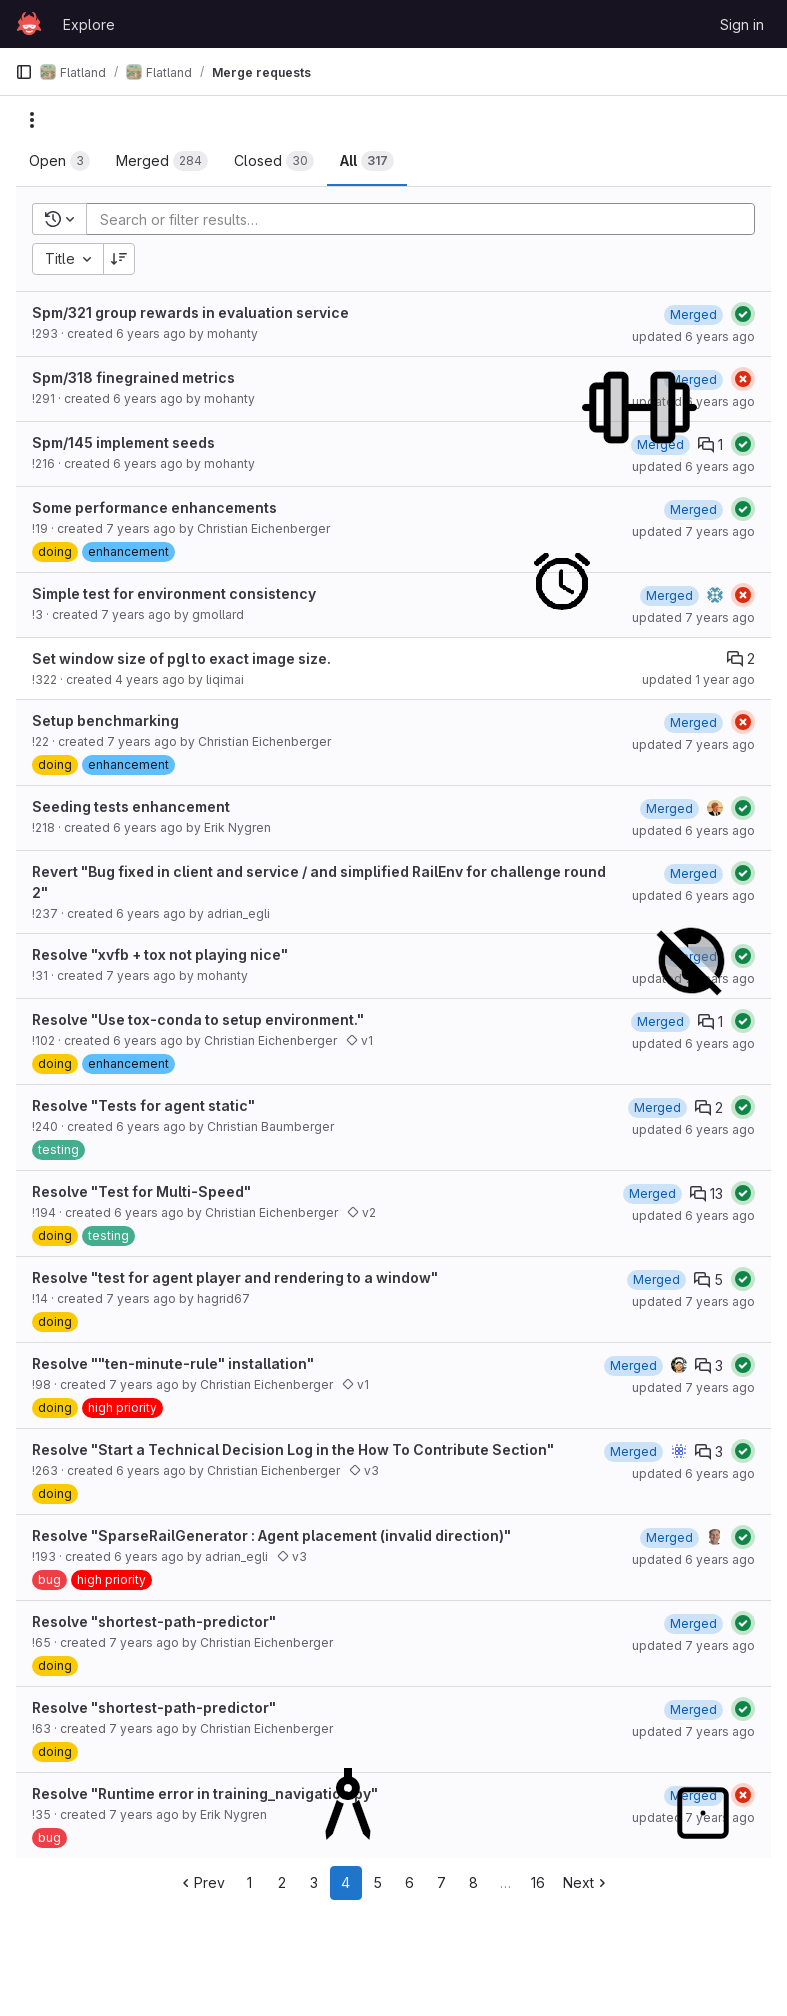 The height and width of the screenshot is (2016, 787). What do you see at coordinates (562, 581) in the screenshot?
I see `access your alarms` at bounding box center [562, 581].